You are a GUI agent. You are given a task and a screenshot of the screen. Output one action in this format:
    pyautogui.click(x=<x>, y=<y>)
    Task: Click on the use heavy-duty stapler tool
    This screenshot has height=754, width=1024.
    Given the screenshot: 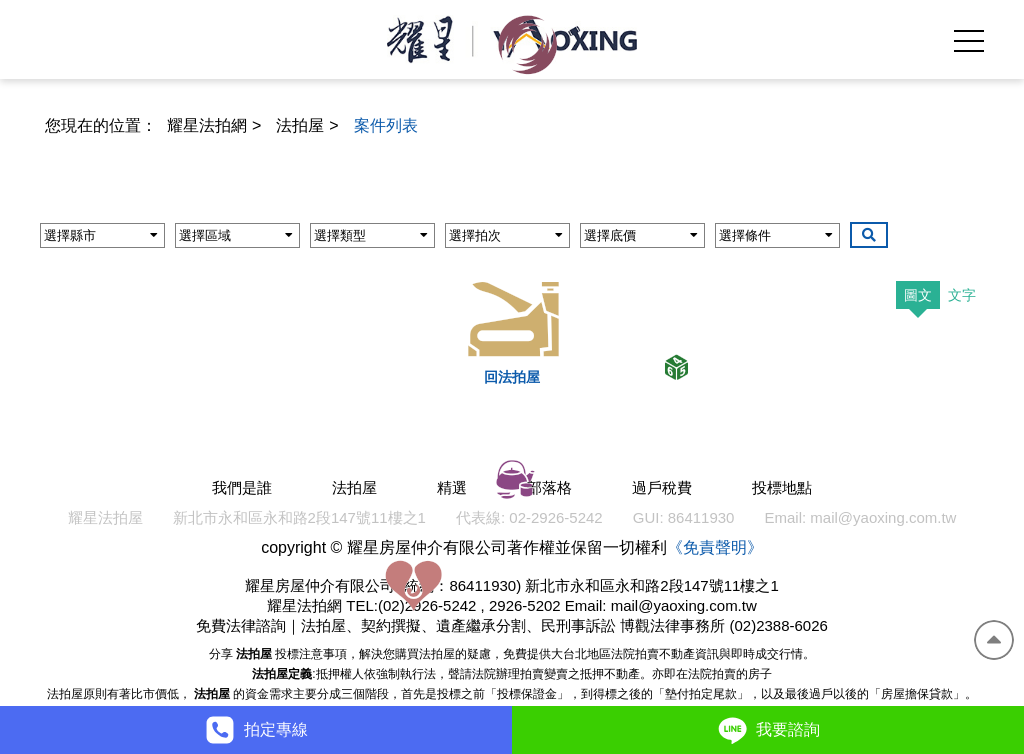 What is the action you would take?
    pyautogui.click(x=513, y=317)
    